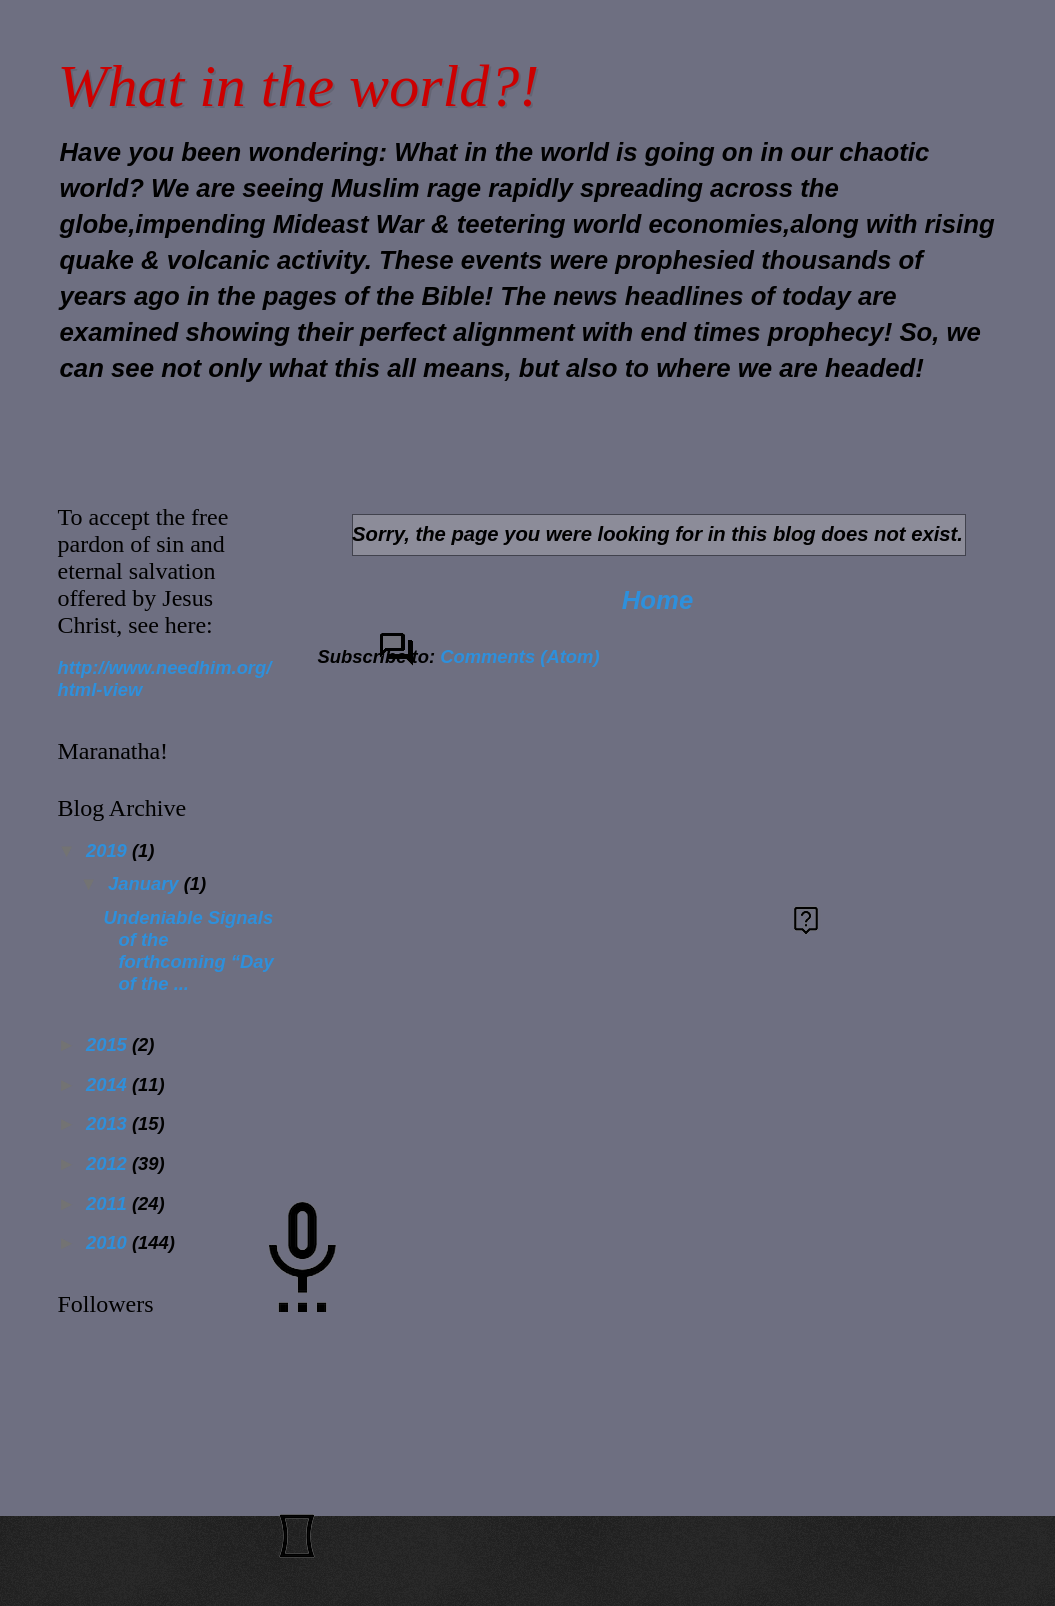  I want to click on access live help or support chat, so click(806, 920).